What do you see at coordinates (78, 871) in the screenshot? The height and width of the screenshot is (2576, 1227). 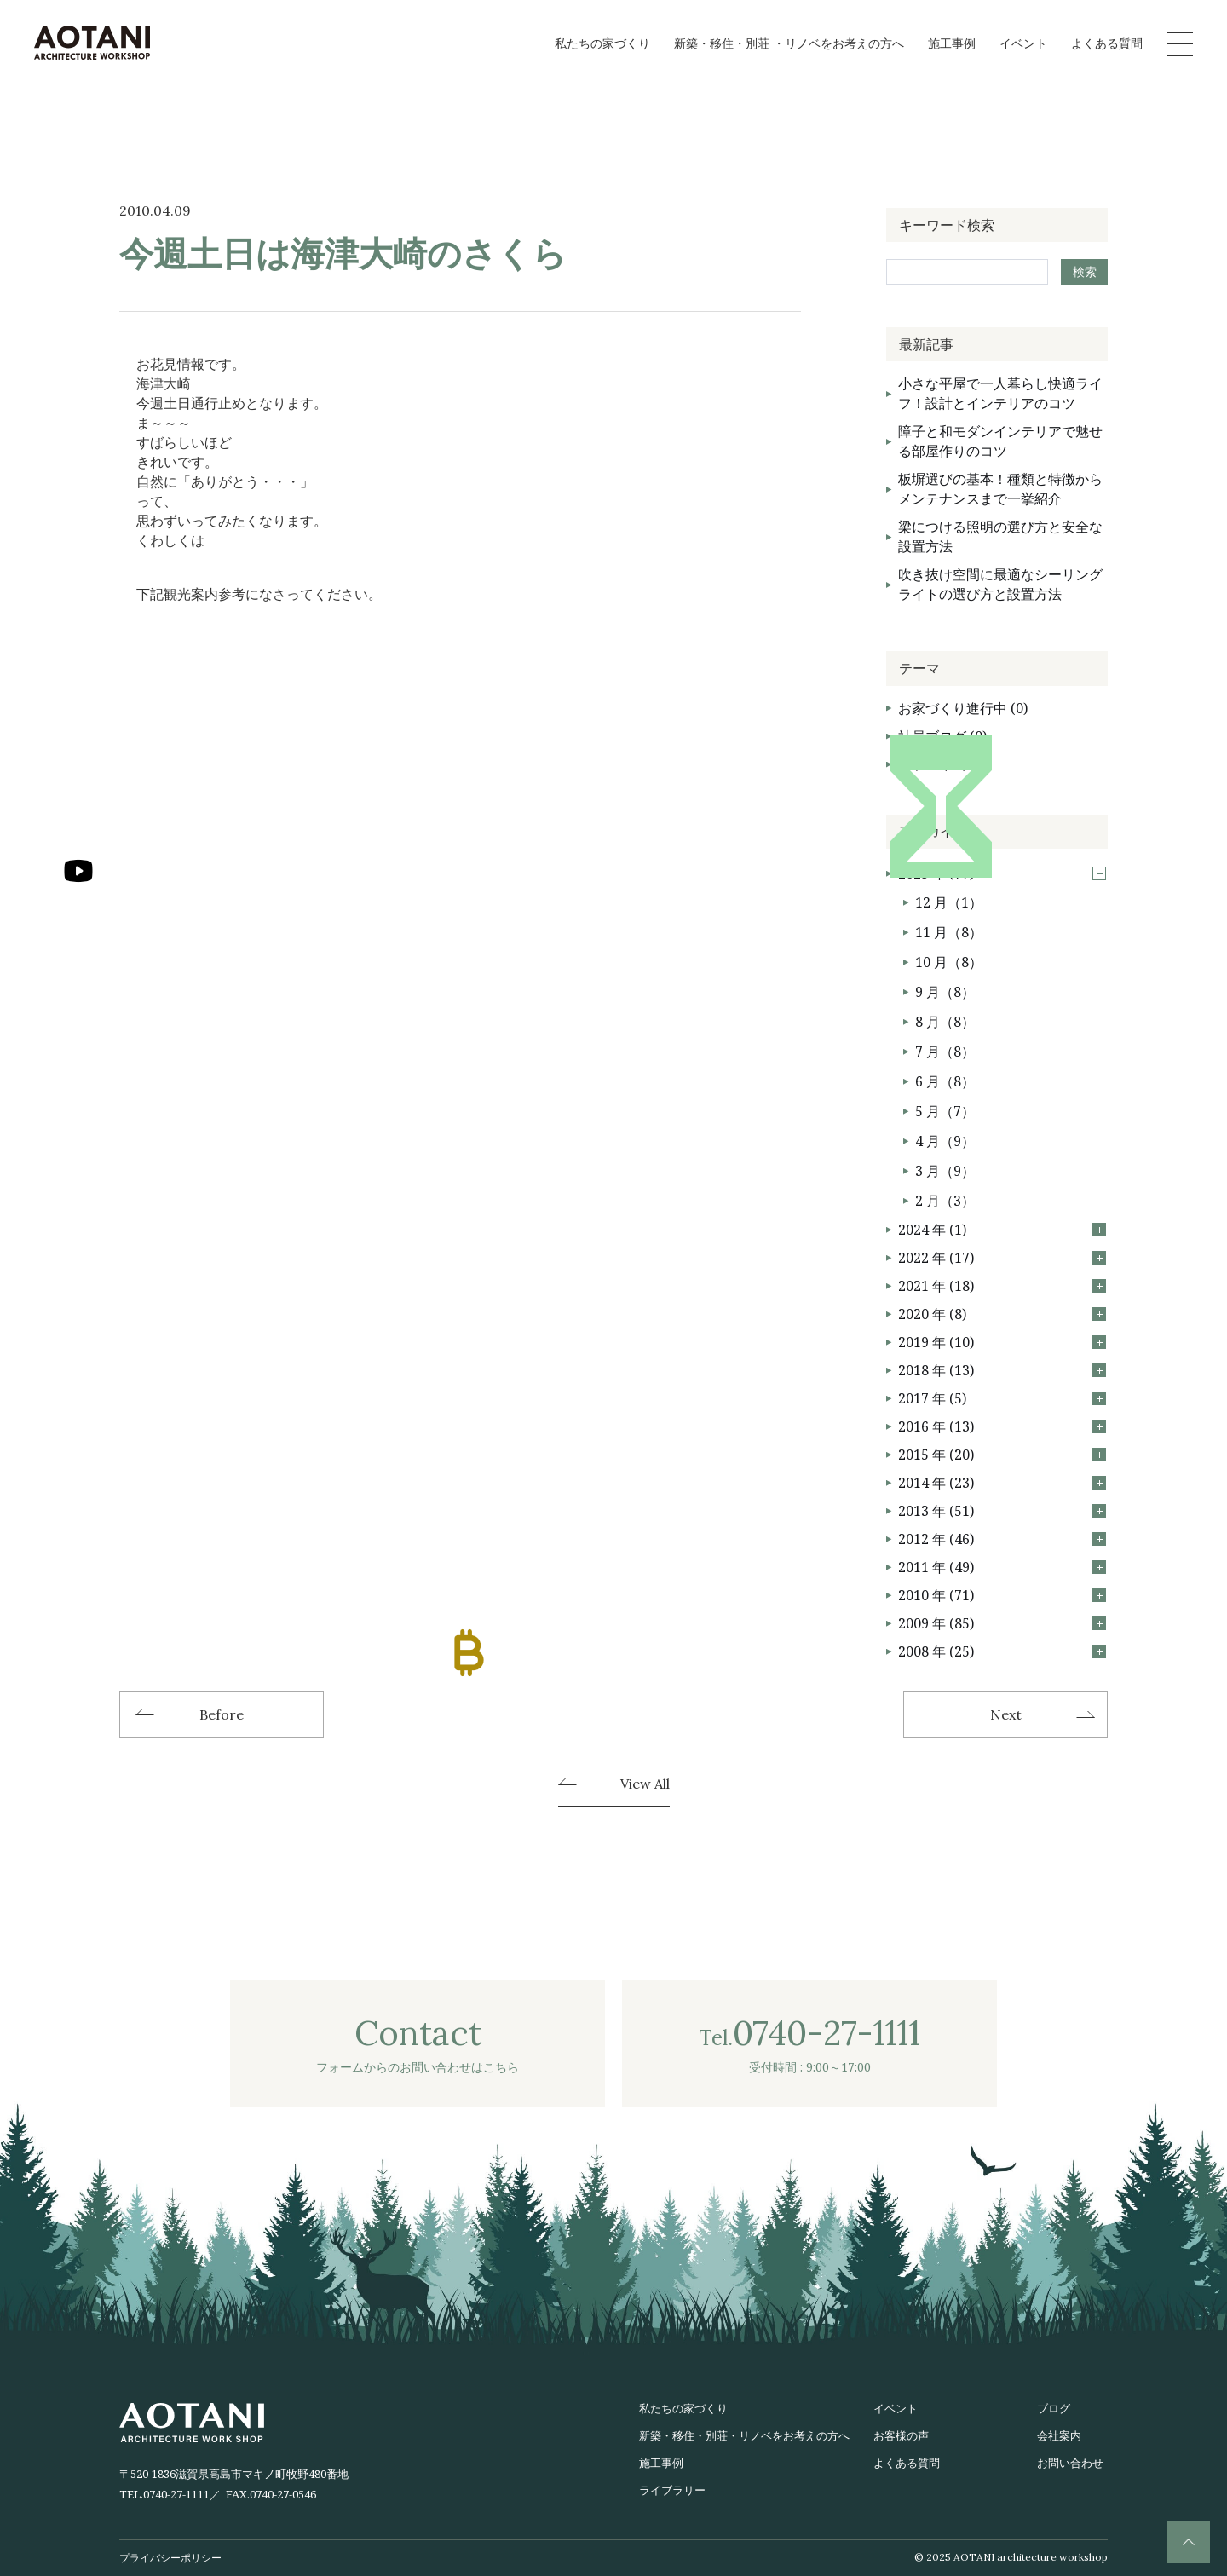 I see `open YouTube app` at bounding box center [78, 871].